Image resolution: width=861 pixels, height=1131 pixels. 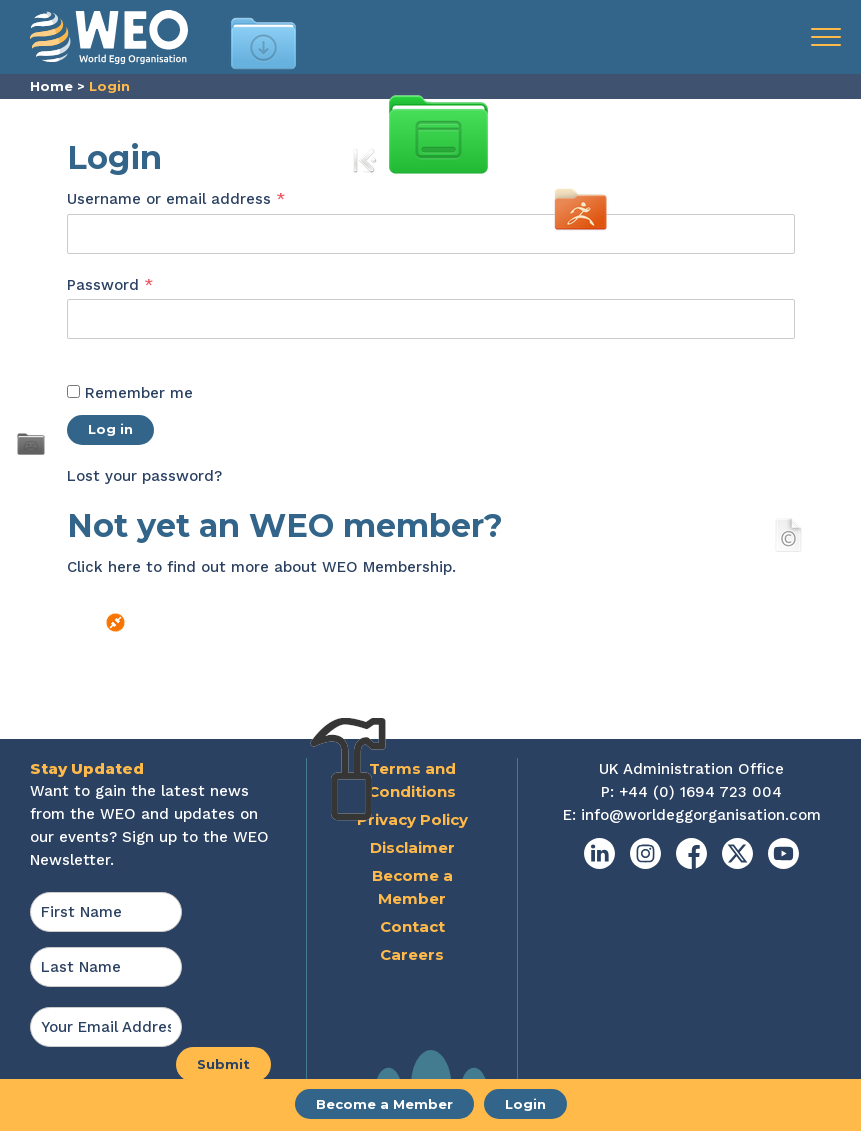 I want to click on indicates a file currently being copied, so click(x=788, y=535).